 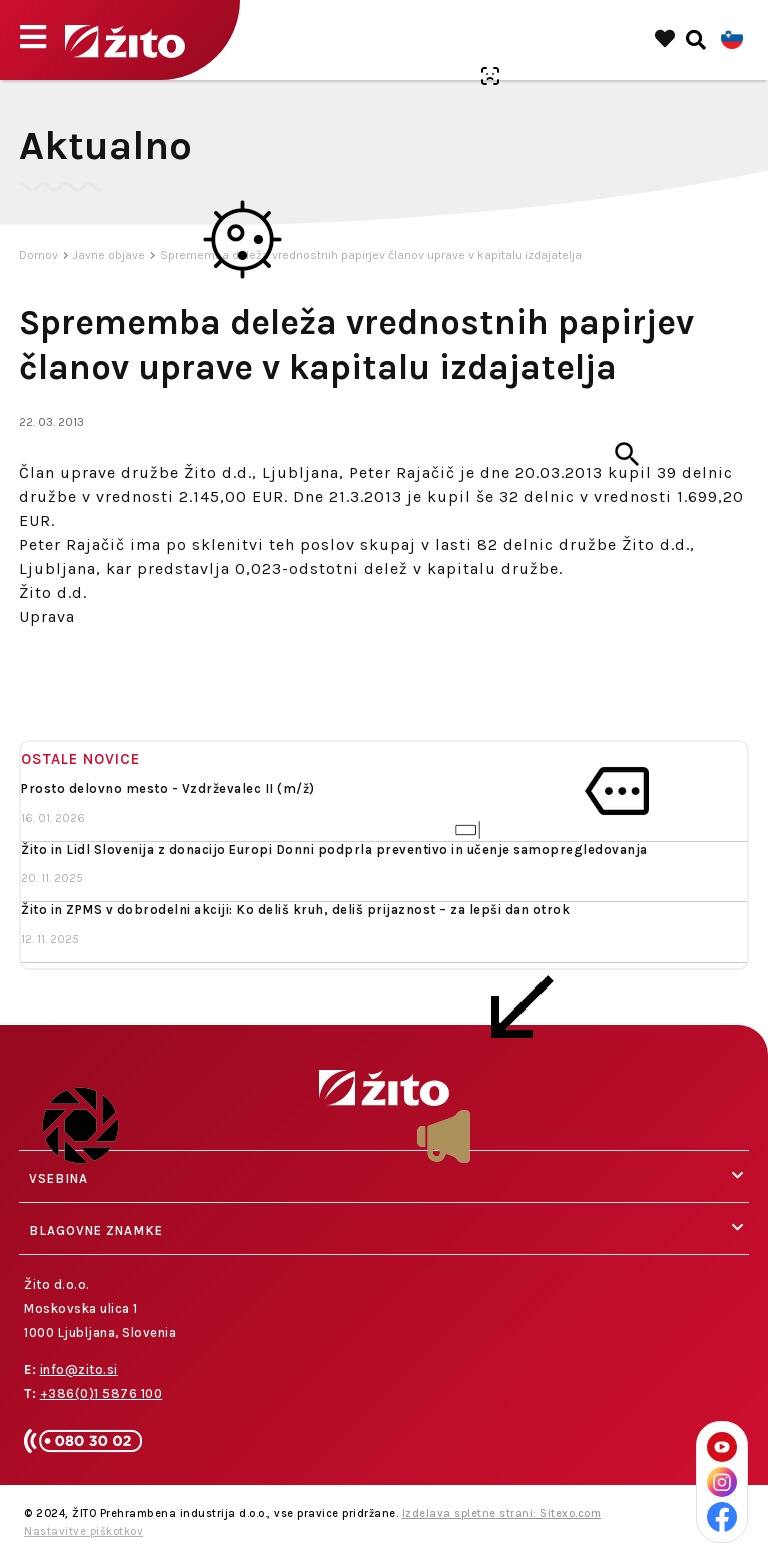 I want to click on align content to the right, so click(x=468, y=830).